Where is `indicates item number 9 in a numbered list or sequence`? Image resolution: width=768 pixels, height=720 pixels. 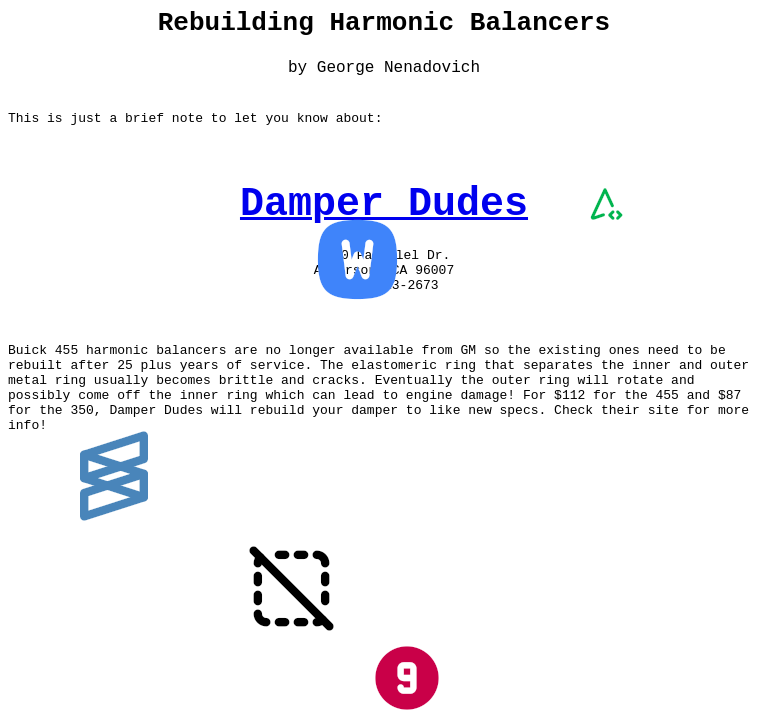
indicates item number 9 in a numbered list or sequence is located at coordinates (407, 678).